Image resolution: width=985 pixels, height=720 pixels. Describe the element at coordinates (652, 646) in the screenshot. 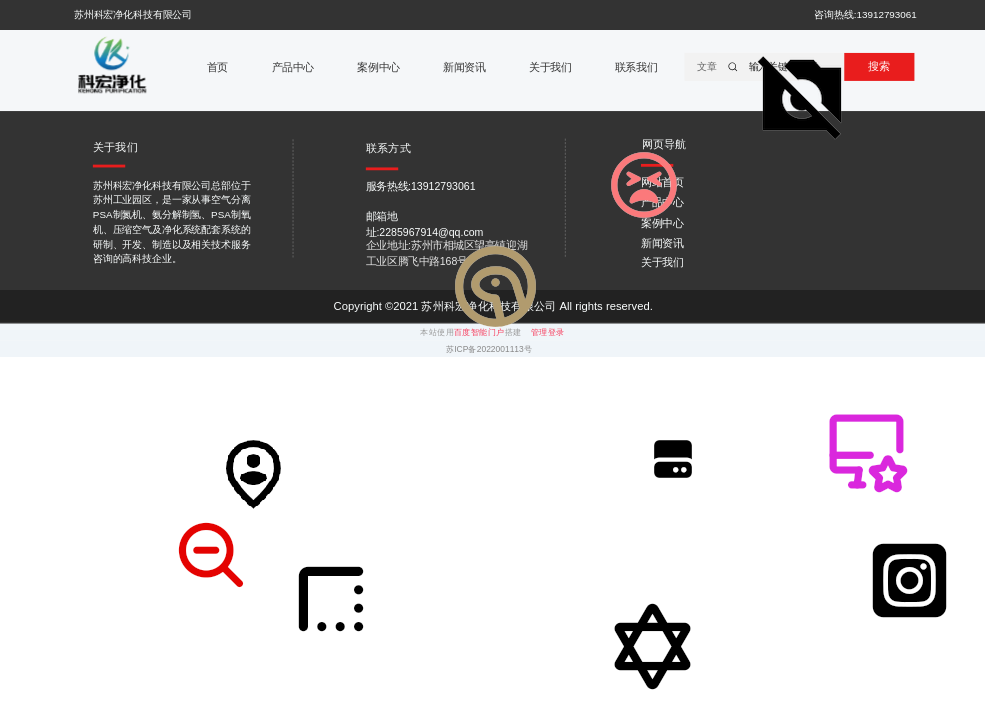

I see `indicates Jewish religious content or services` at that location.